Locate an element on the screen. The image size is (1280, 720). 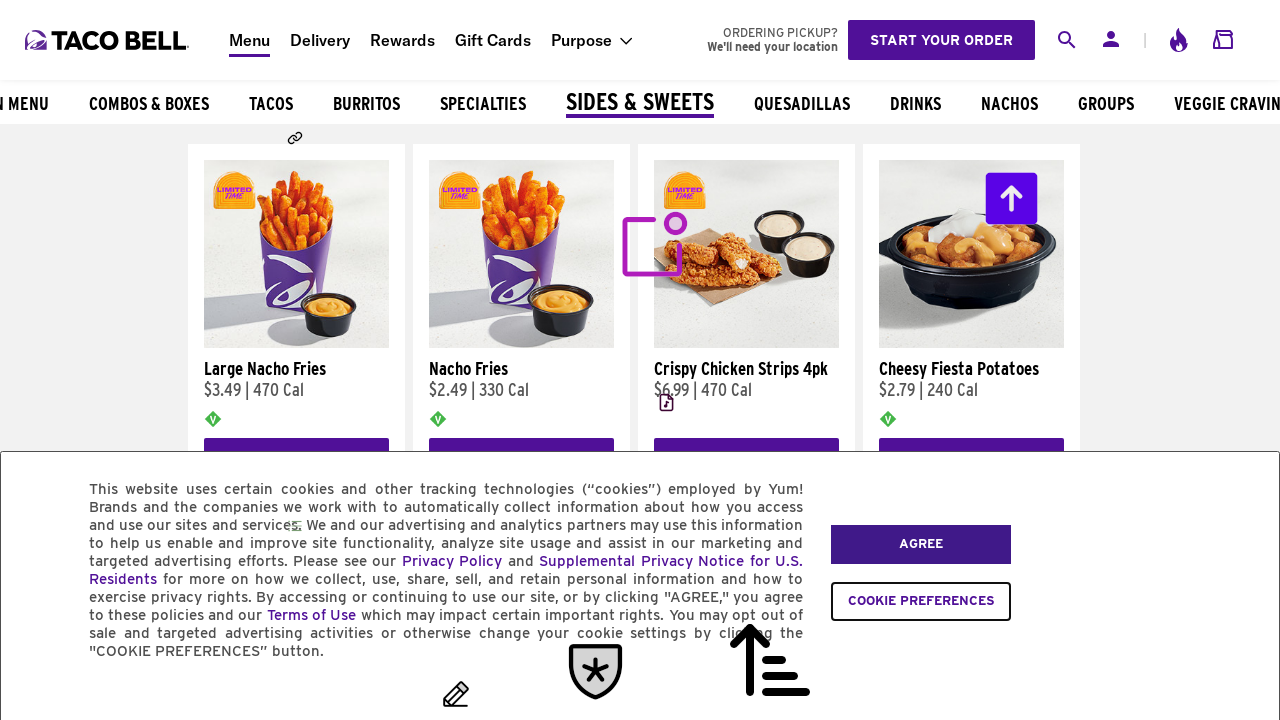
sort items in ascending order is located at coordinates (770, 660).